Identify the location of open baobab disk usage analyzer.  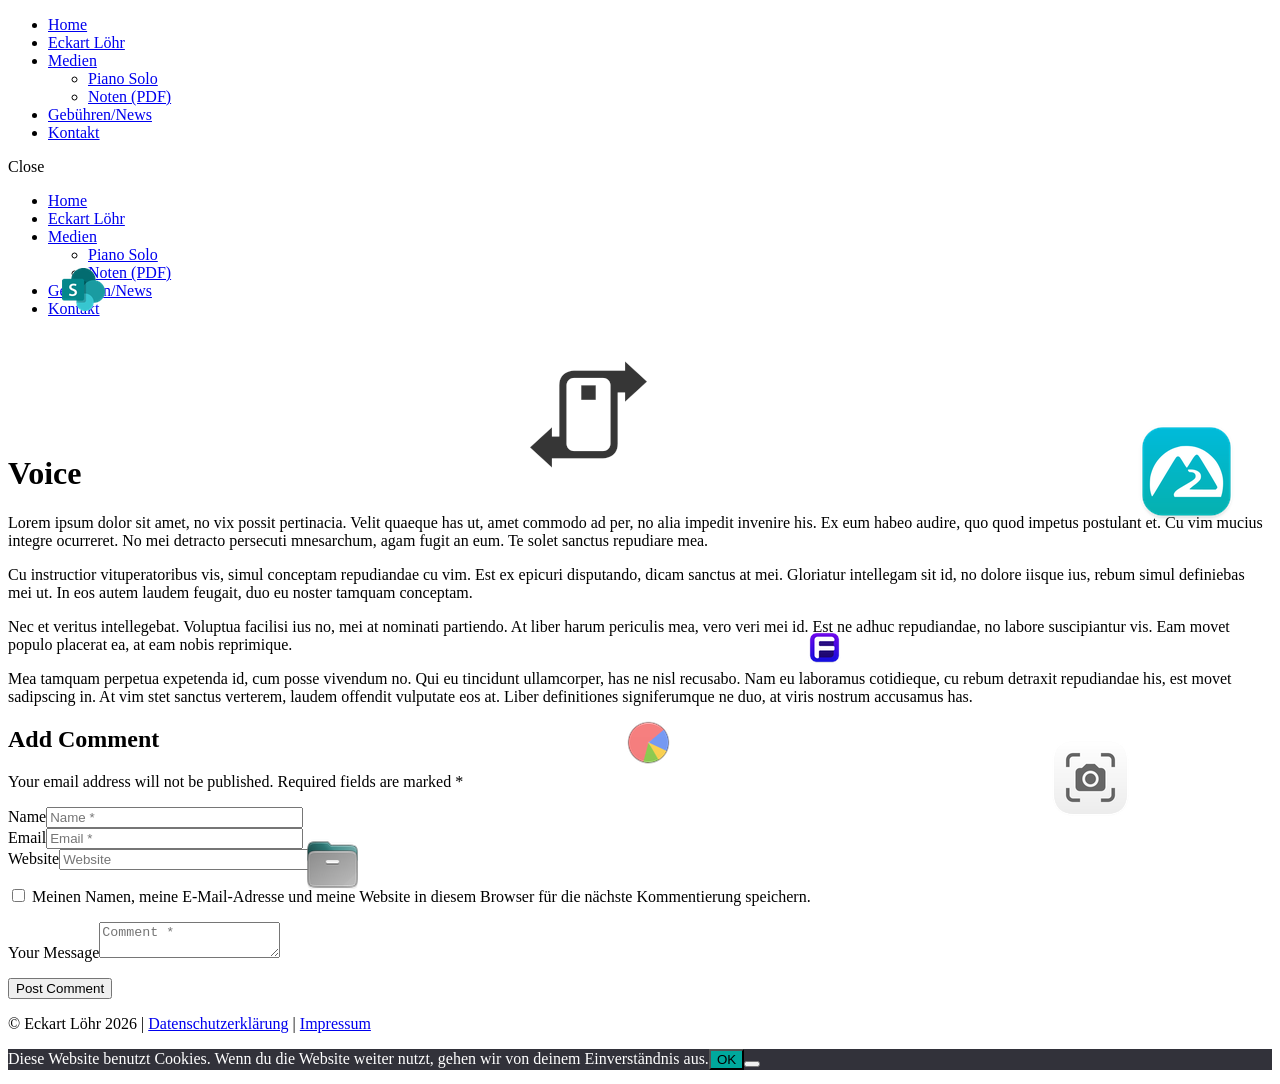
(648, 742).